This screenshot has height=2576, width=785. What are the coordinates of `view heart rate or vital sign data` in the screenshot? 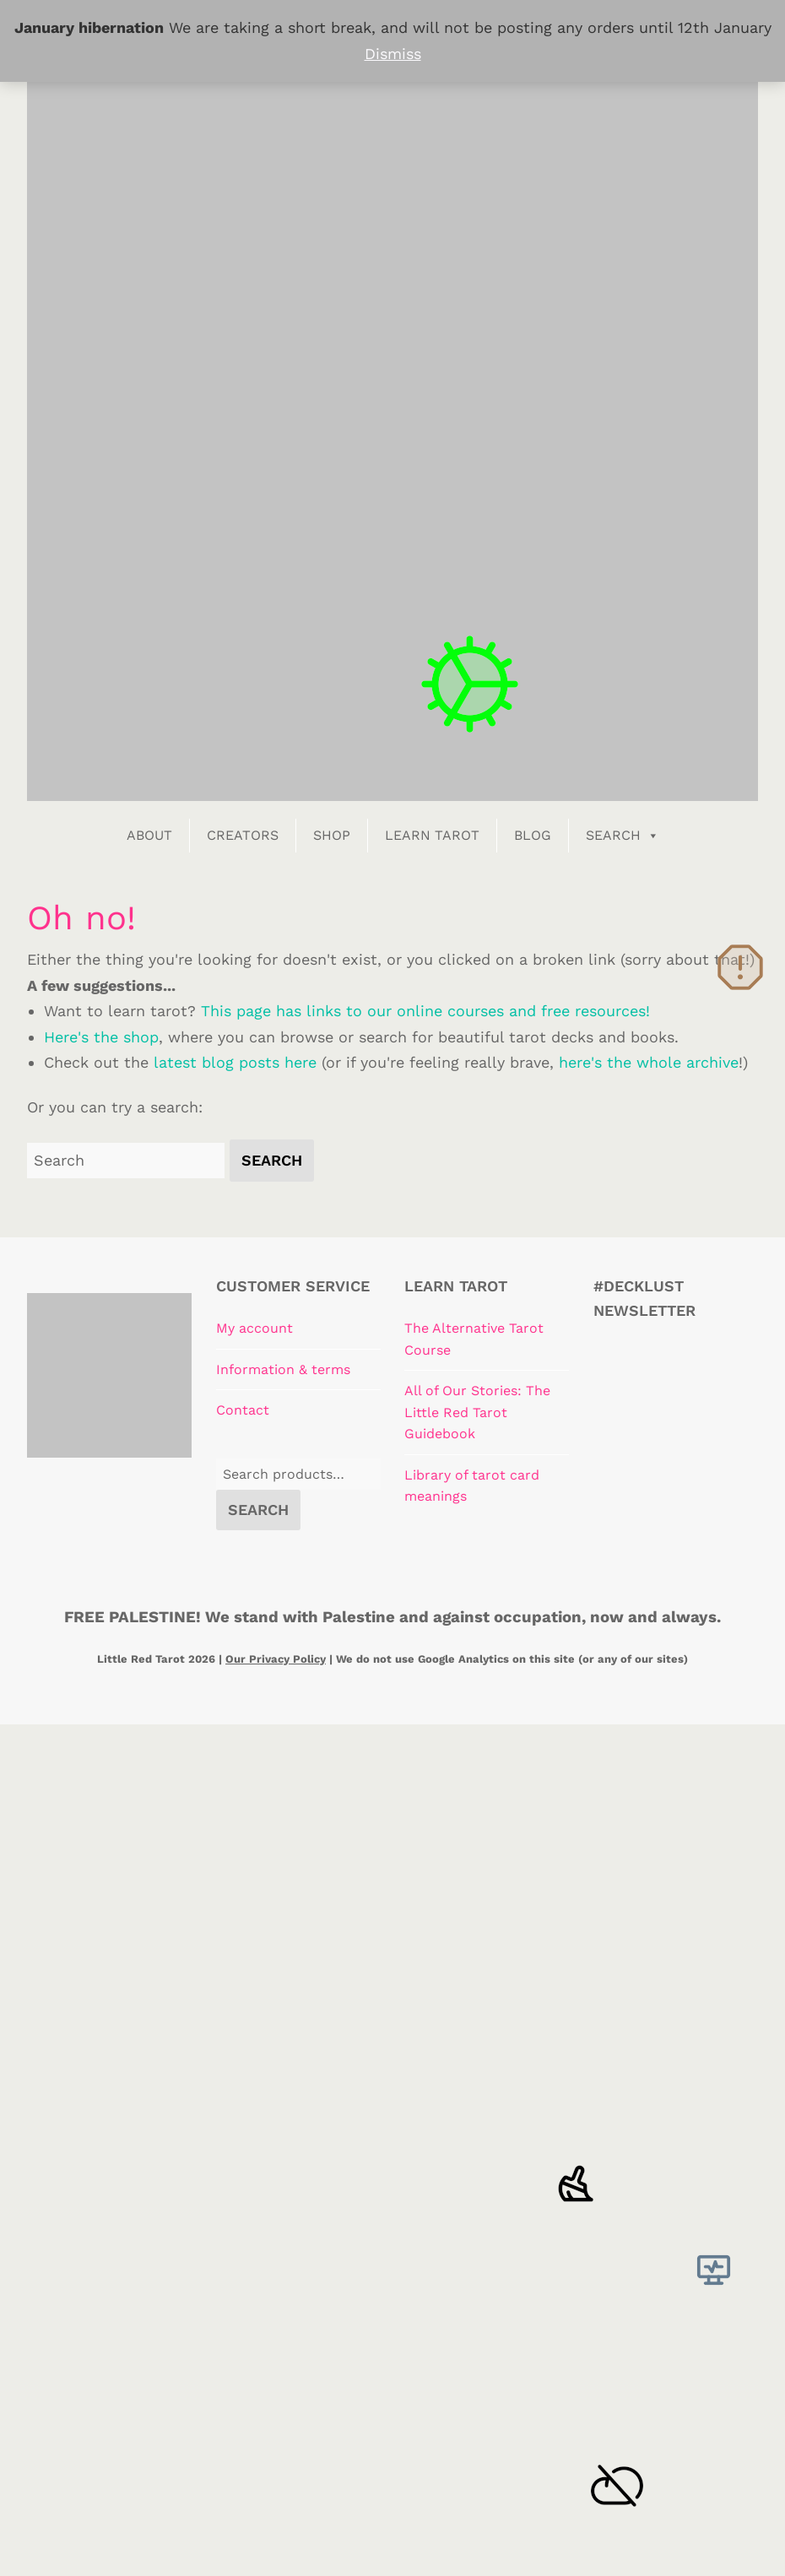 It's located at (713, 2270).